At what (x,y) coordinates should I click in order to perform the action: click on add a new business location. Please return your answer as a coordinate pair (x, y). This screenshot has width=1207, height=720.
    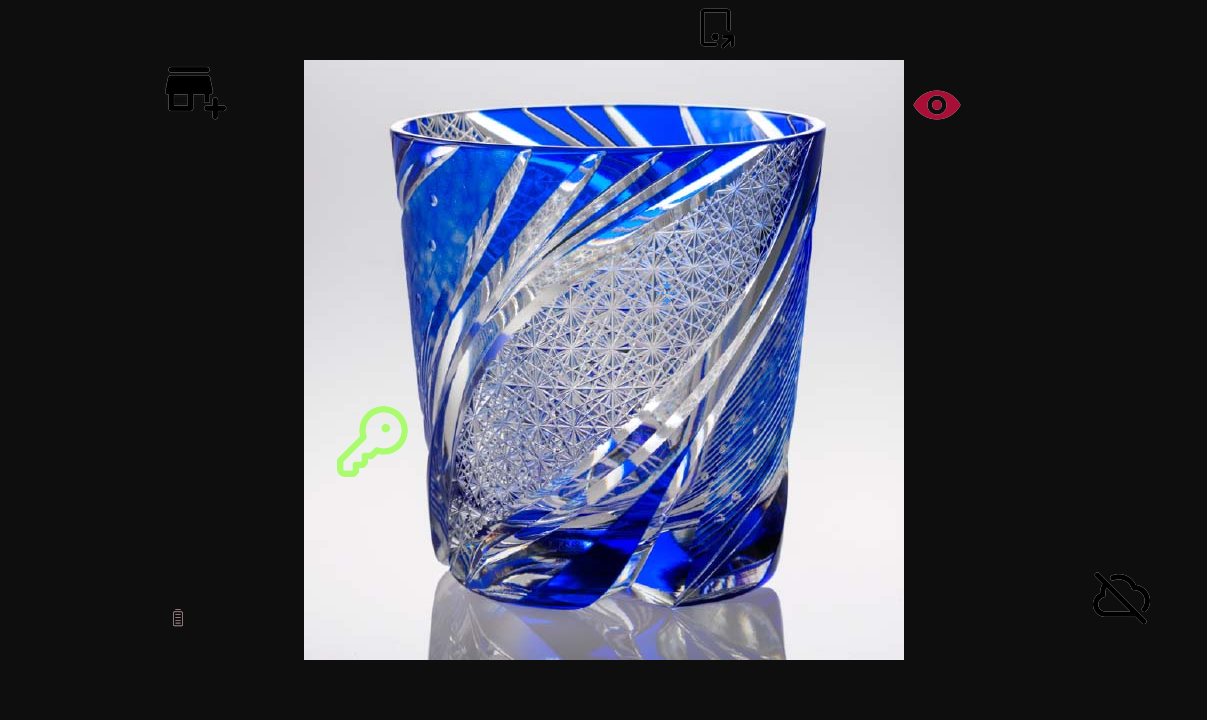
    Looking at the image, I should click on (196, 89).